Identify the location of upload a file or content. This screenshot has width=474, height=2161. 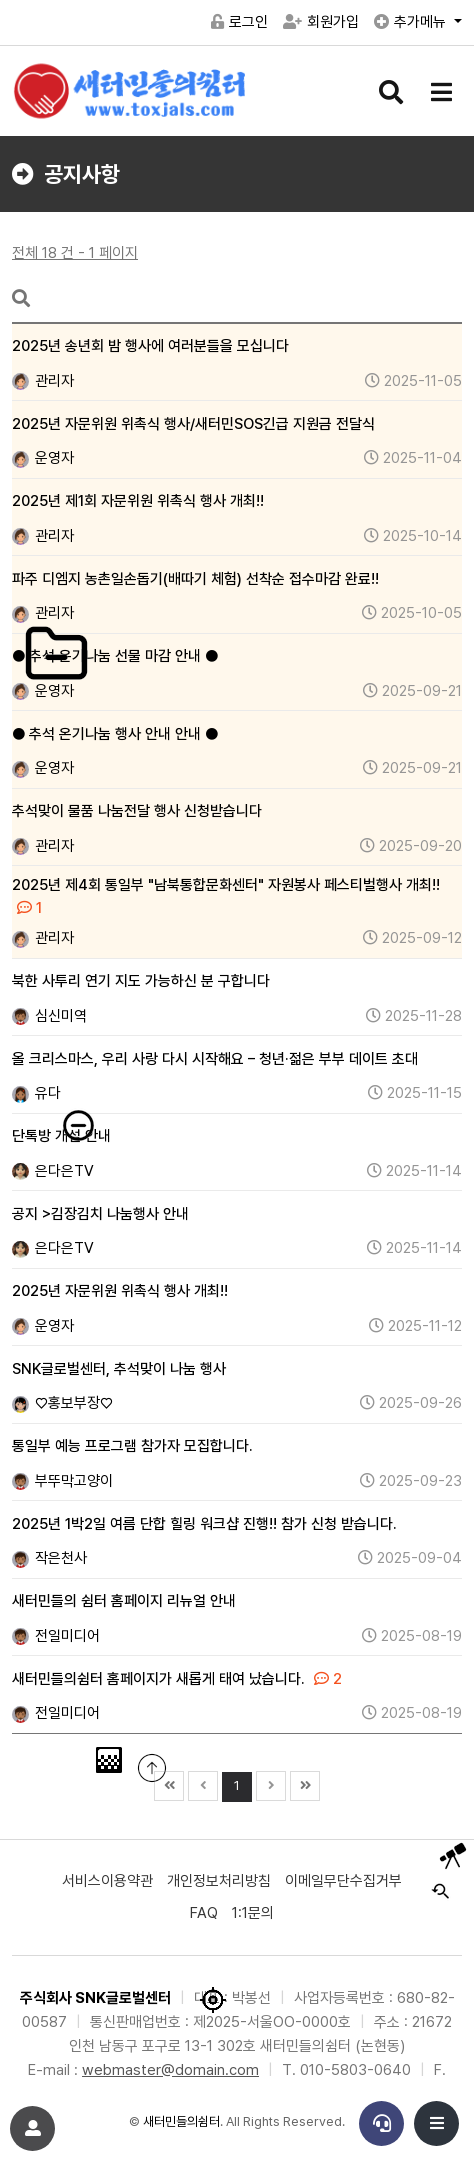
(152, 1768).